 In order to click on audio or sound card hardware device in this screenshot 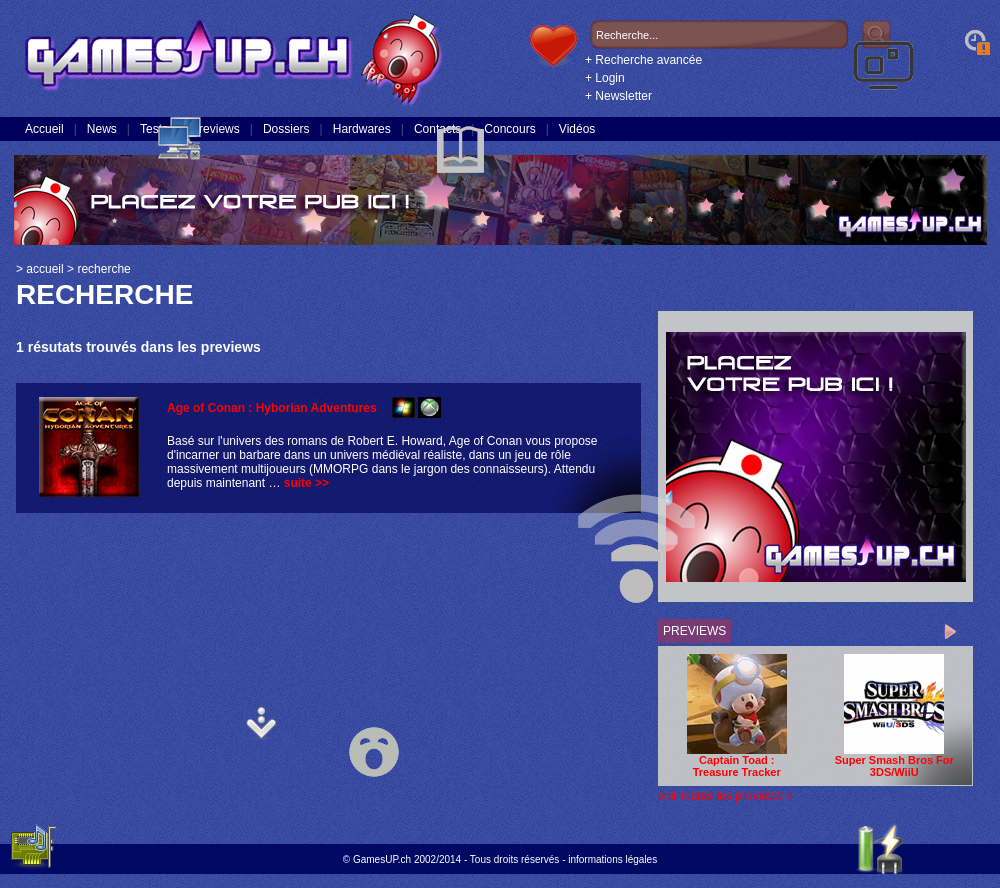, I will do `click(32, 846)`.